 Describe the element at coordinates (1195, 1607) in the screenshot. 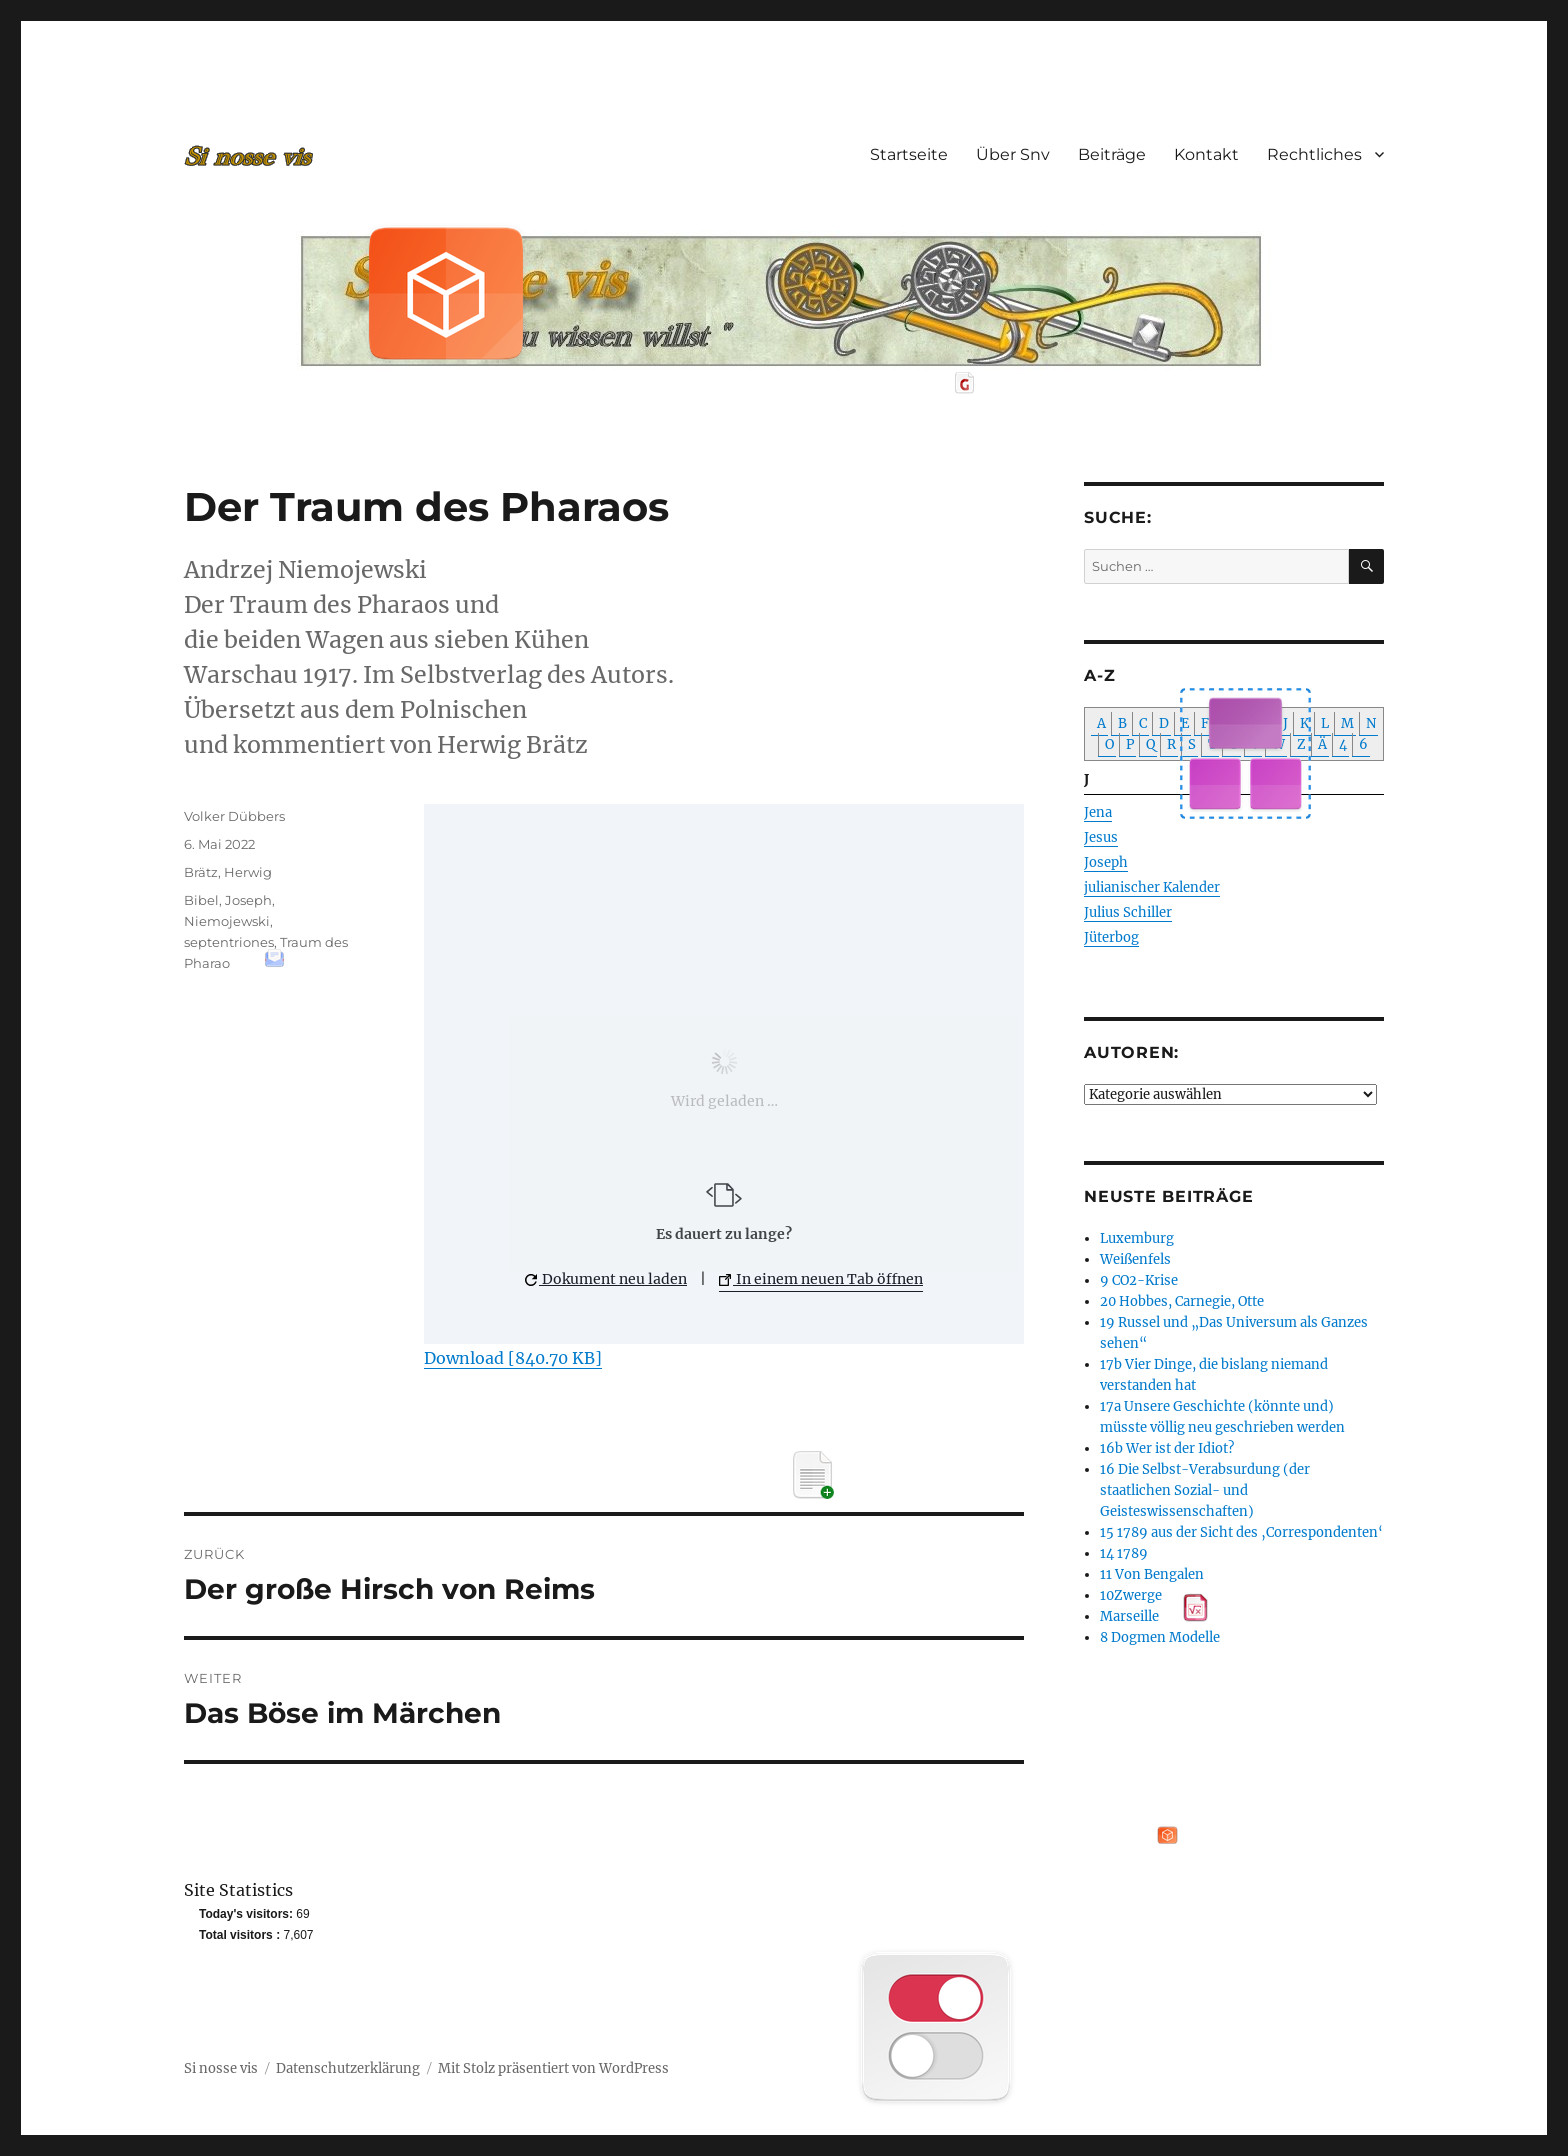

I see `libreoffice math formula file` at that location.